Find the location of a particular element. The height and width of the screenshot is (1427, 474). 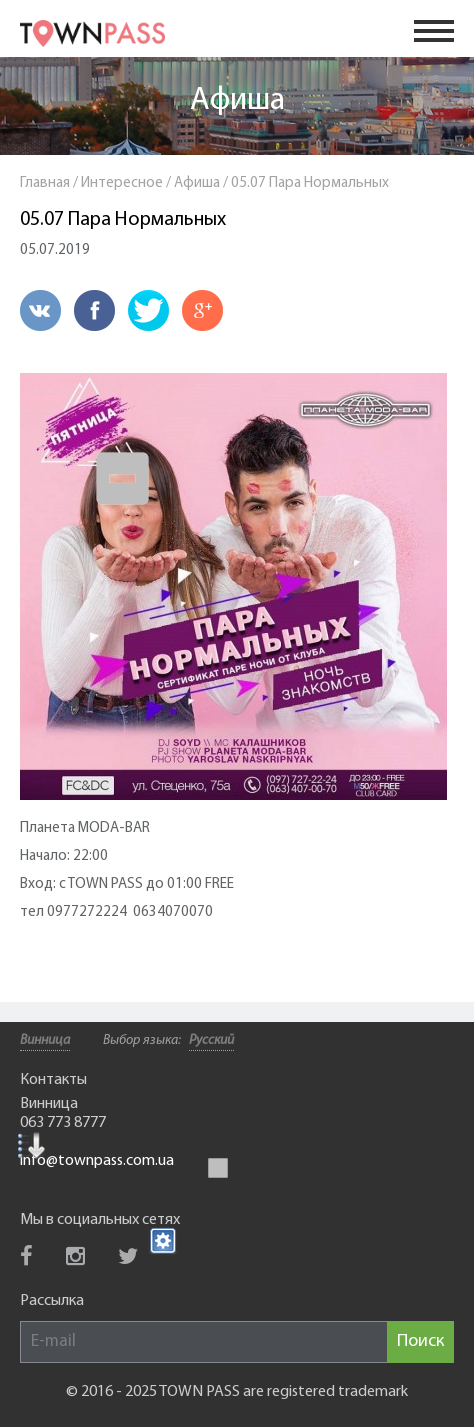

sort items in ascending order is located at coordinates (32, 1146).